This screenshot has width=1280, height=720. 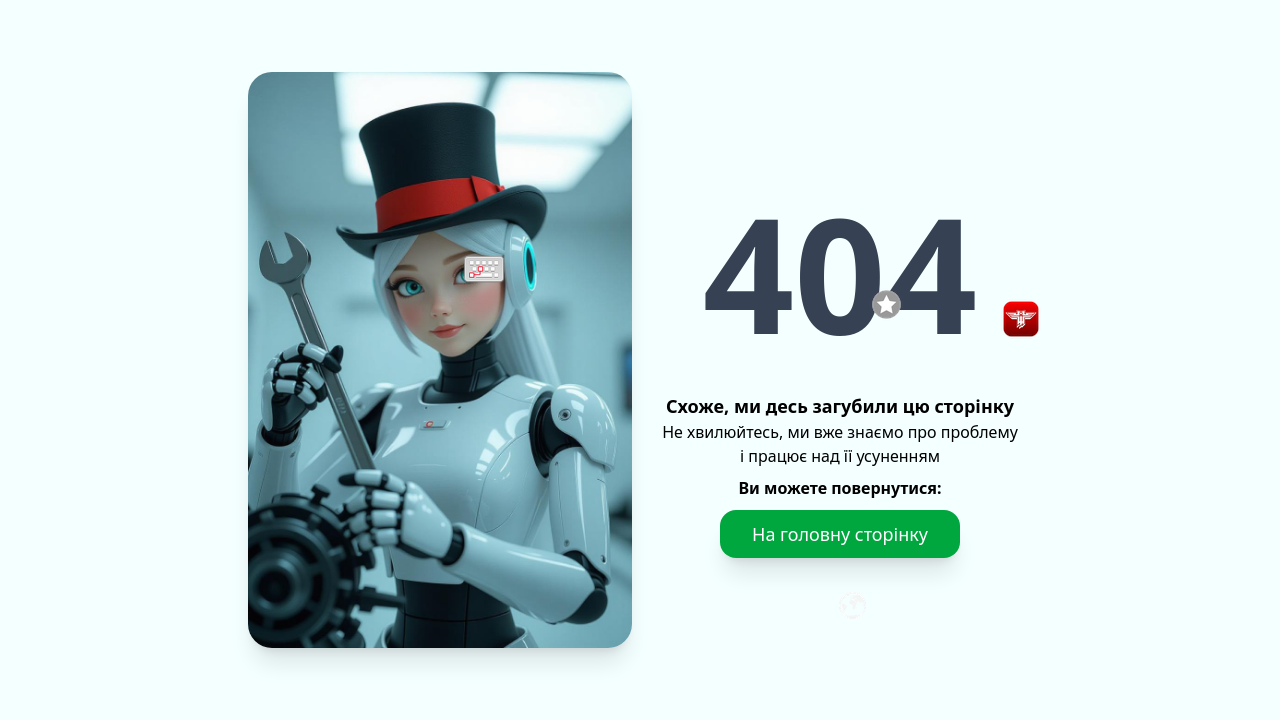 What do you see at coordinates (484, 269) in the screenshot?
I see `configure keyboard shortcuts` at bounding box center [484, 269].